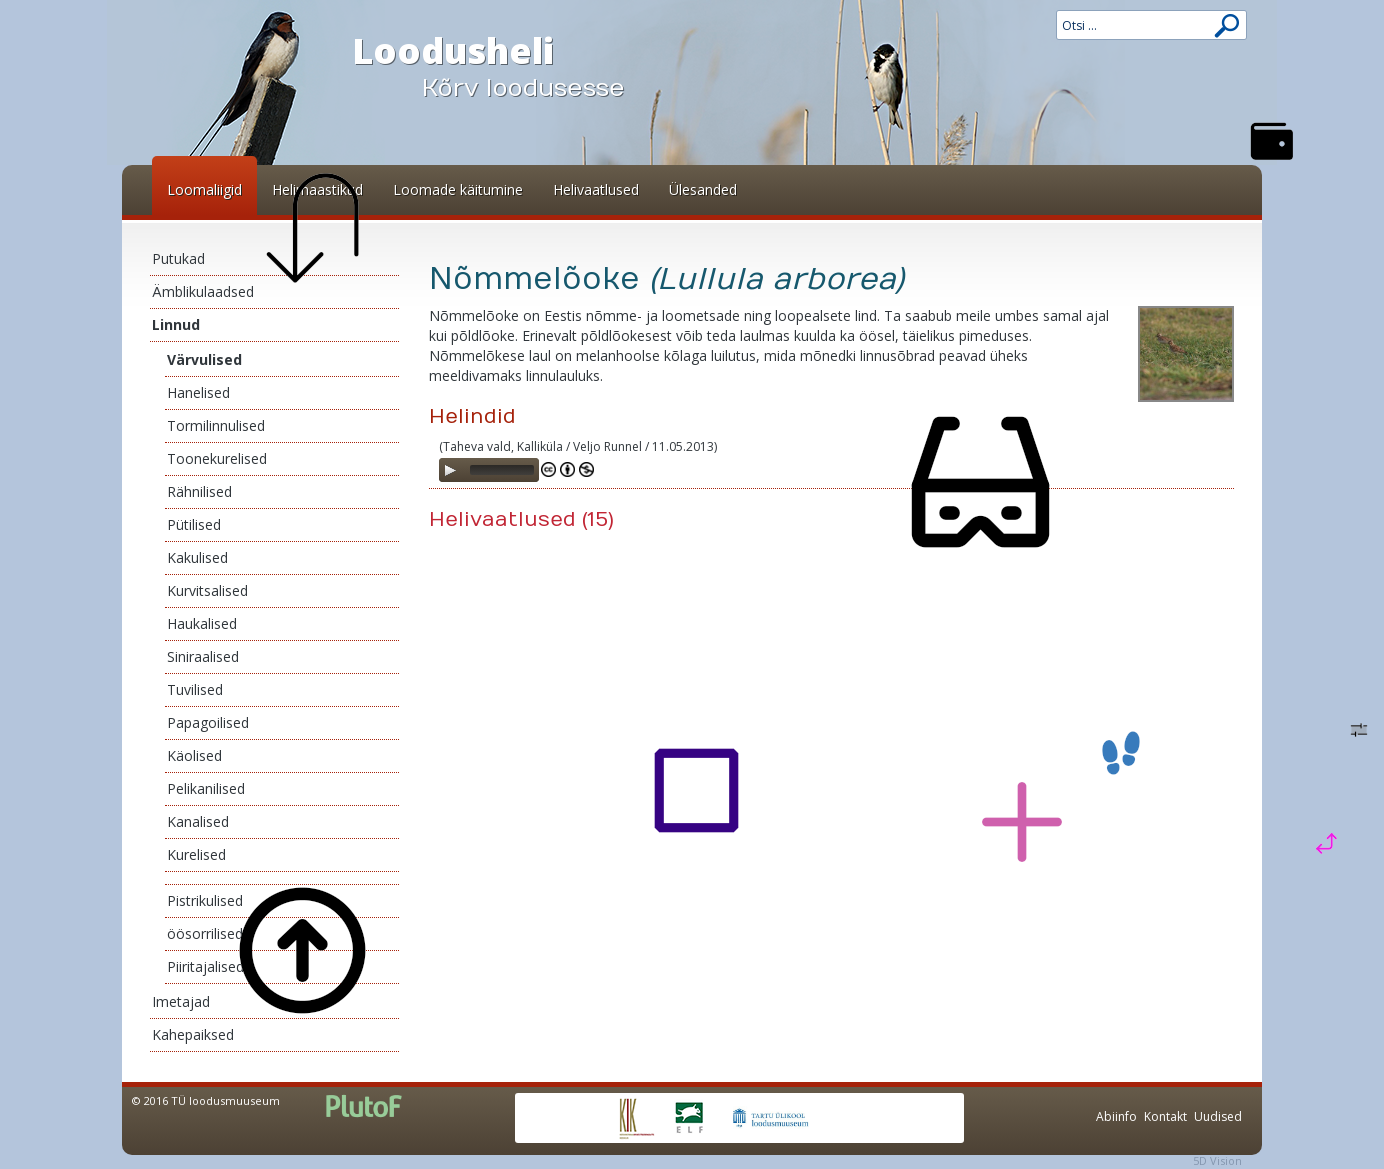 The image size is (1384, 1169). Describe the element at coordinates (317, 228) in the screenshot. I see `undo or go back to previous state` at that location.